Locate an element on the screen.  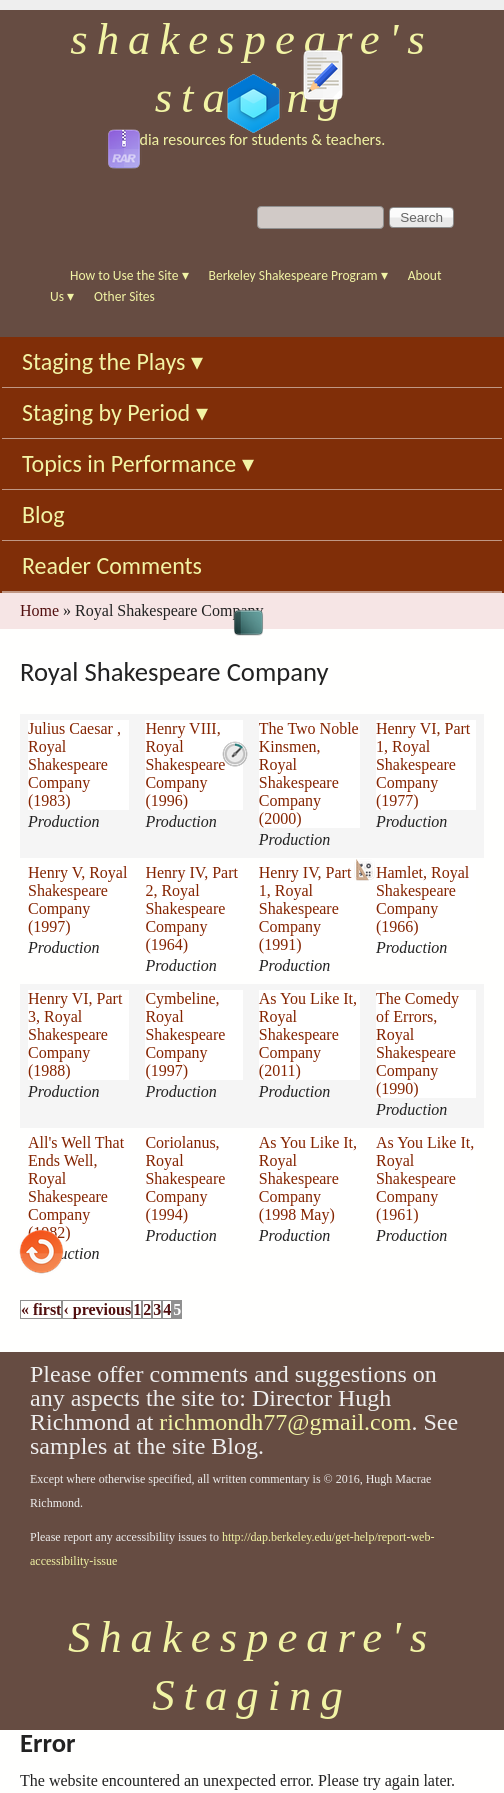
open gedit text editor is located at coordinates (323, 75).